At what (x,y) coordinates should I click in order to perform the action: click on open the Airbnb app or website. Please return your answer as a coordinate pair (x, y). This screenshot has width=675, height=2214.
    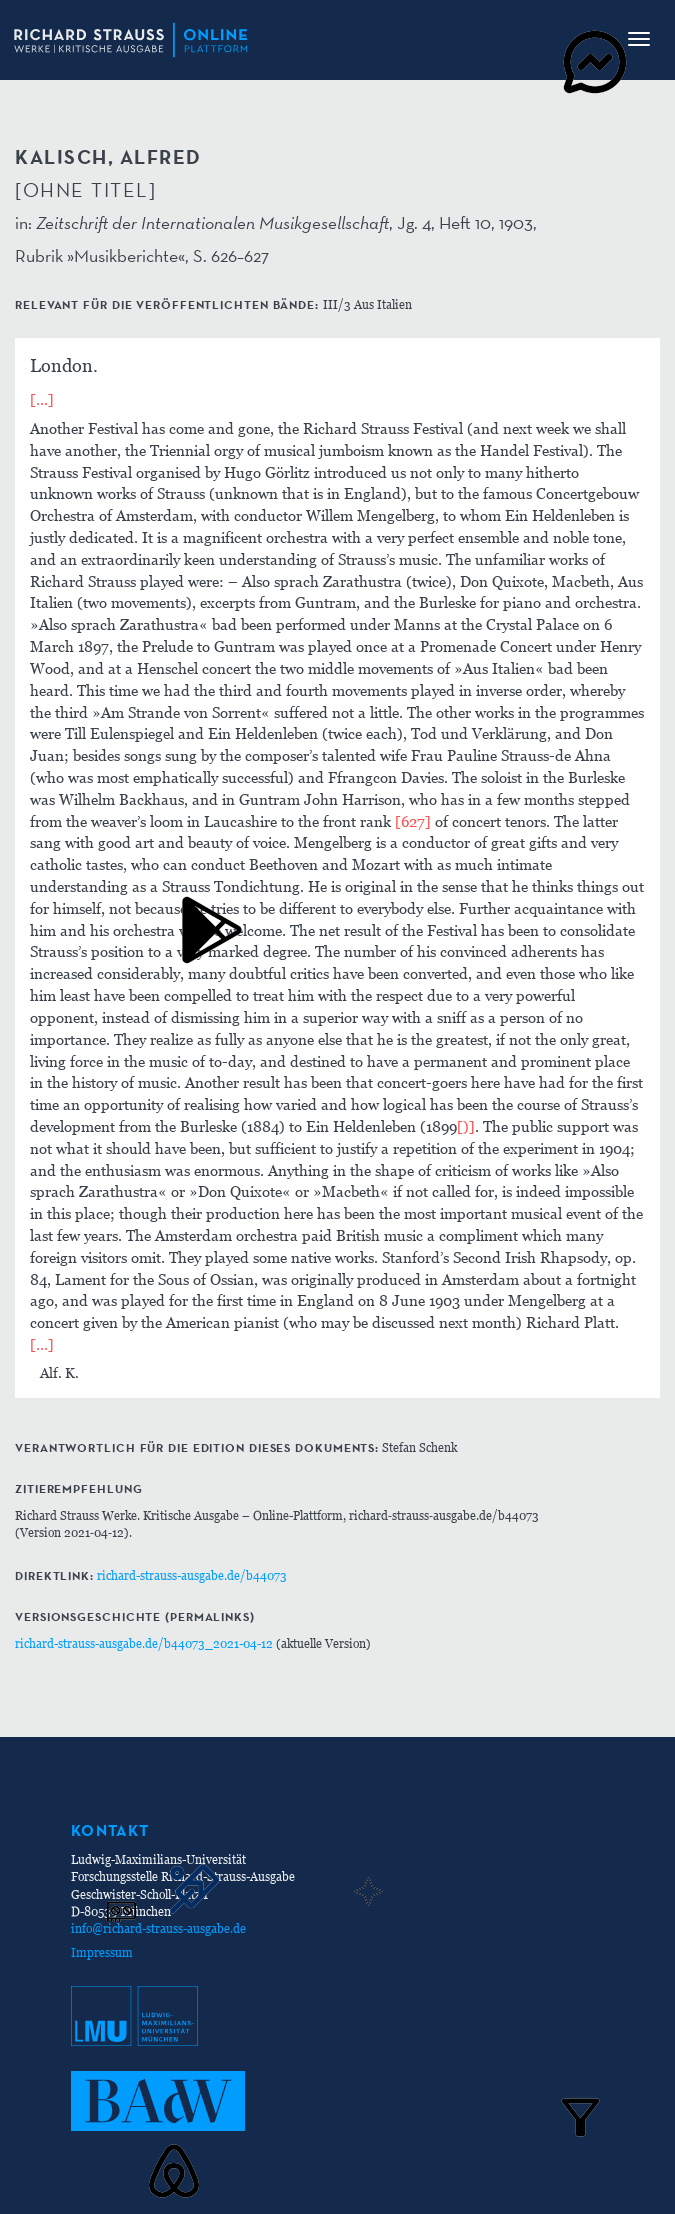
    Looking at the image, I should click on (174, 2171).